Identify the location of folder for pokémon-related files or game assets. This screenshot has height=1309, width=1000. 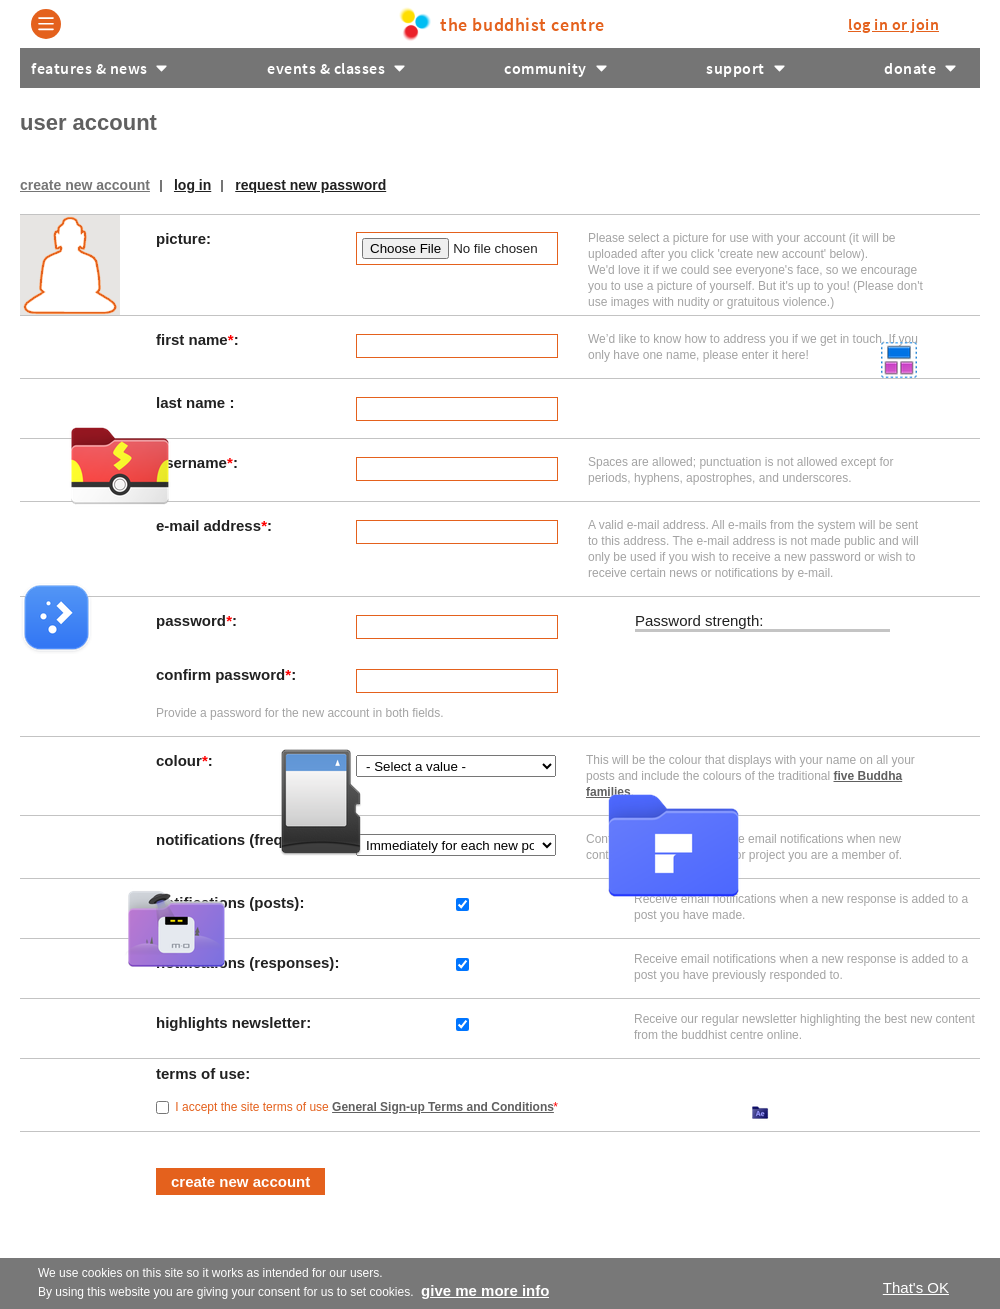
(119, 468).